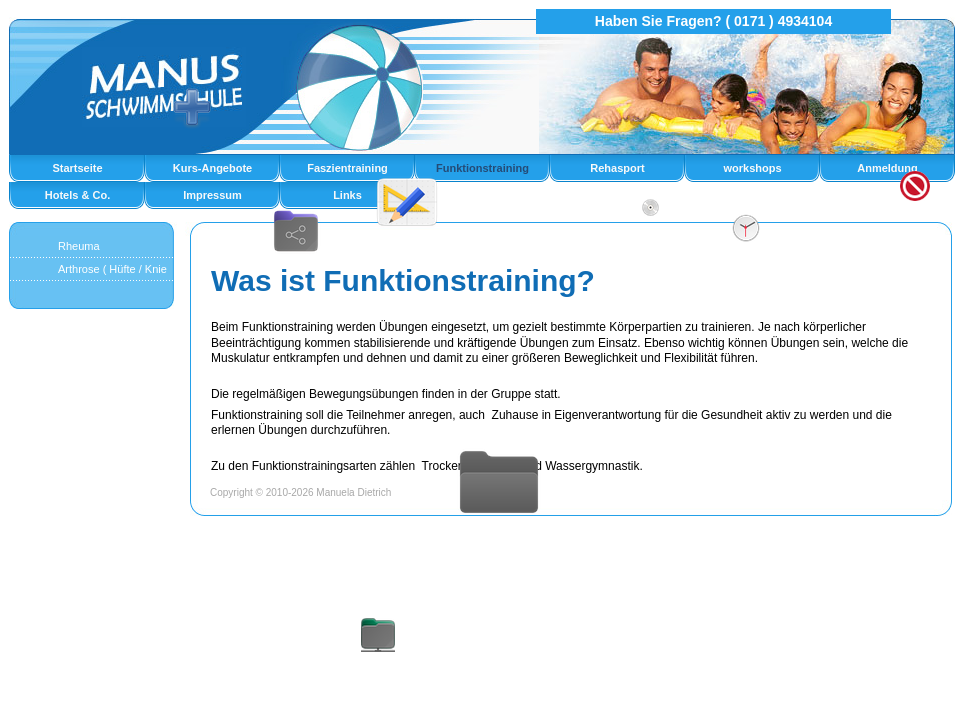 This screenshot has width=955, height=720. What do you see at coordinates (499, 482) in the screenshot?
I see `open folder containing files or documents` at bounding box center [499, 482].